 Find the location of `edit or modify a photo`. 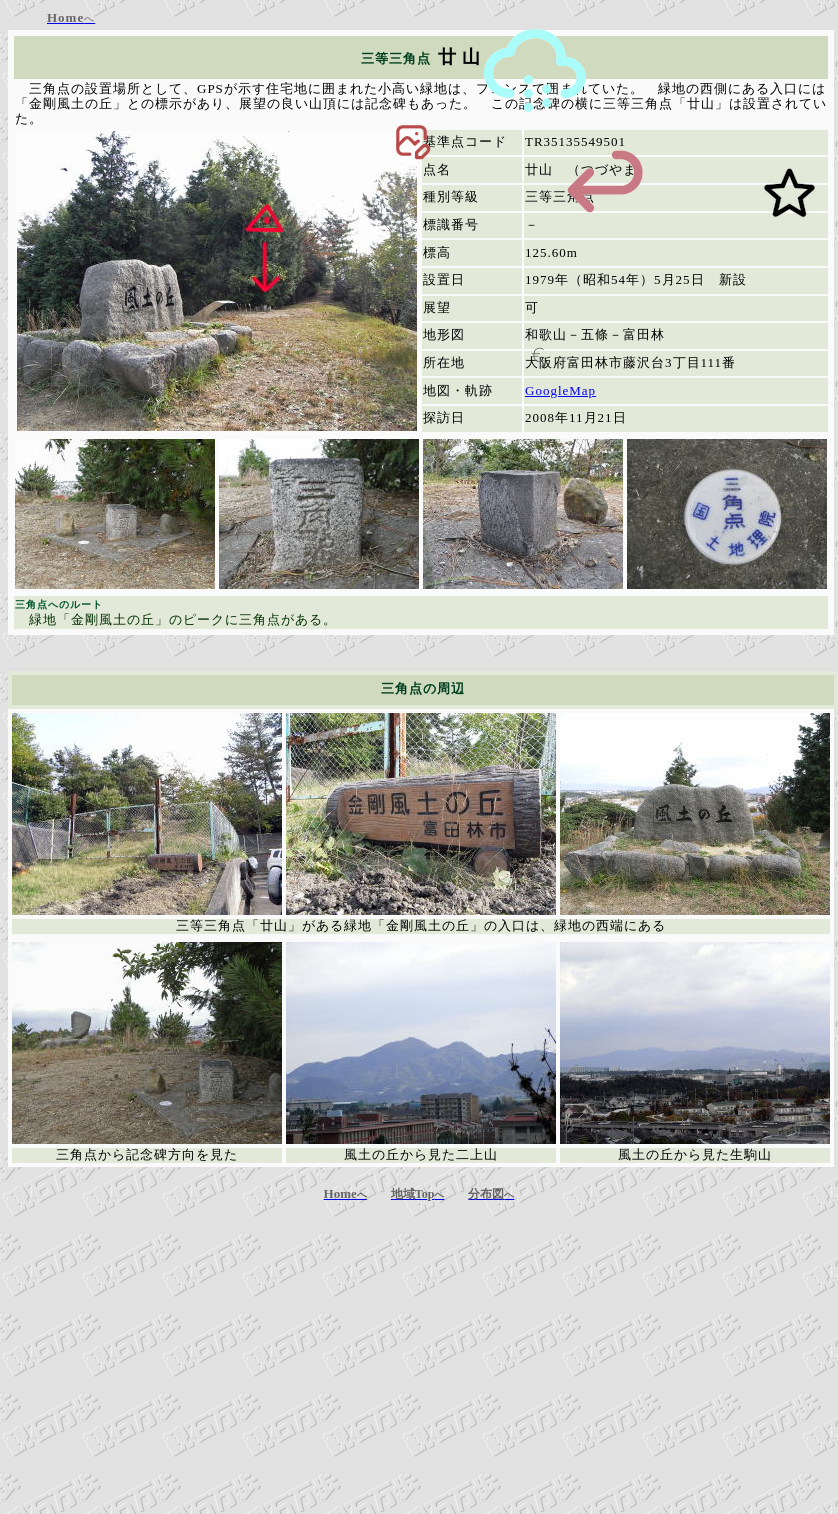

edit or modify a photo is located at coordinates (411, 140).